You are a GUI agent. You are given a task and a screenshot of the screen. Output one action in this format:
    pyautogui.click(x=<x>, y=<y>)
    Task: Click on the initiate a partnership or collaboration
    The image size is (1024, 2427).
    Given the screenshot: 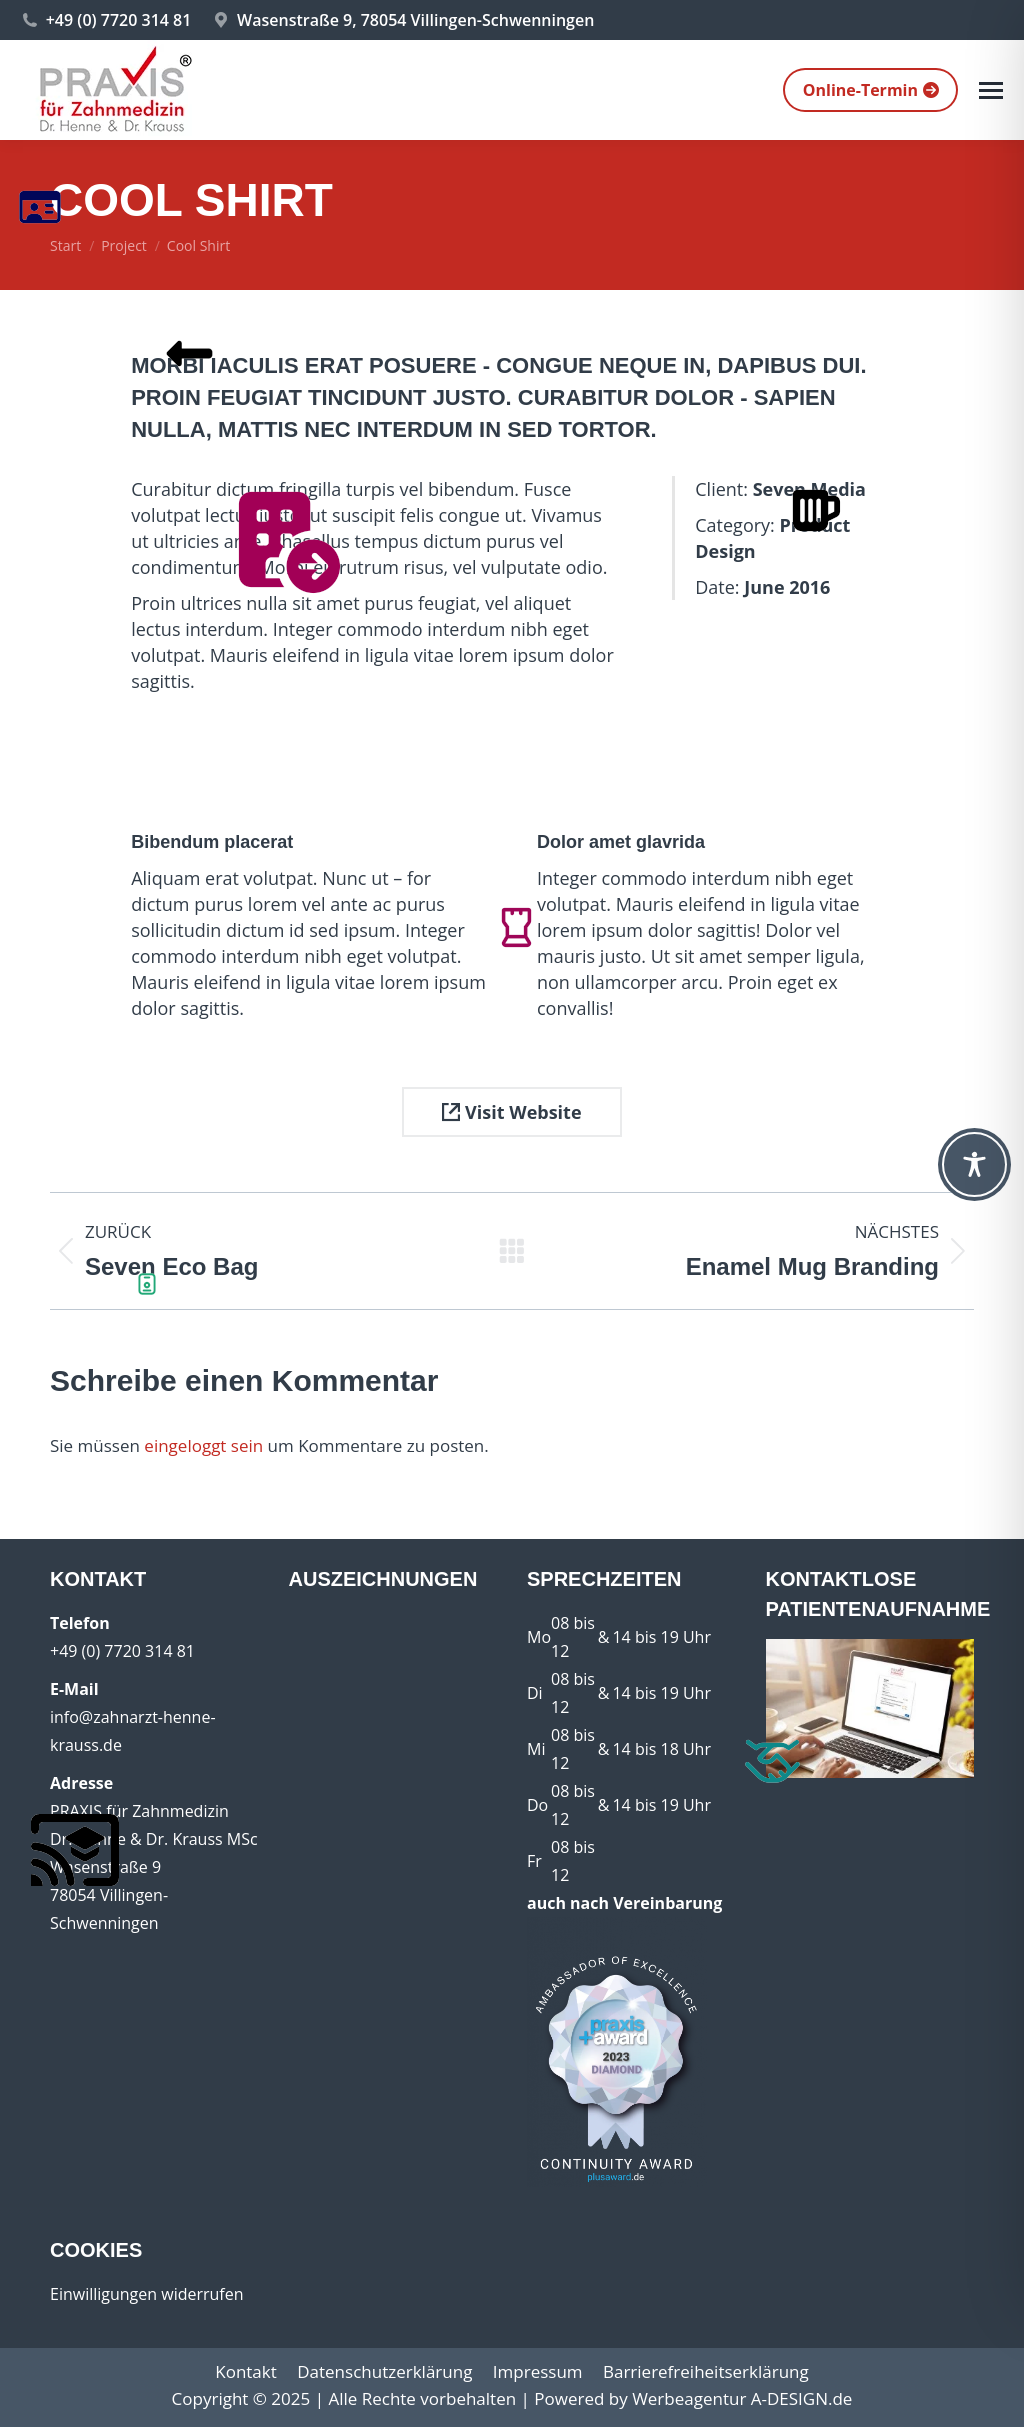 What is the action you would take?
    pyautogui.click(x=772, y=1760)
    